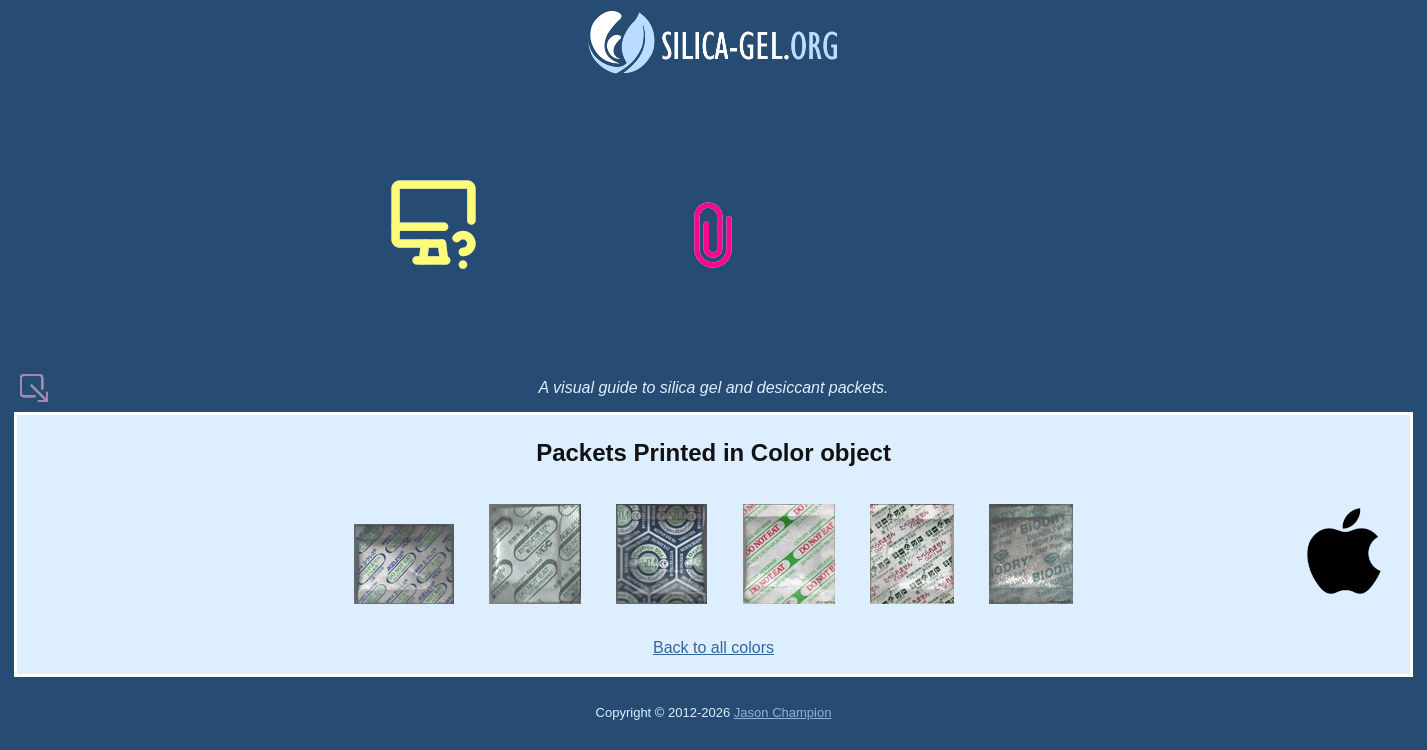  What do you see at coordinates (713, 235) in the screenshot?
I see `attach a file to your message` at bounding box center [713, 235].